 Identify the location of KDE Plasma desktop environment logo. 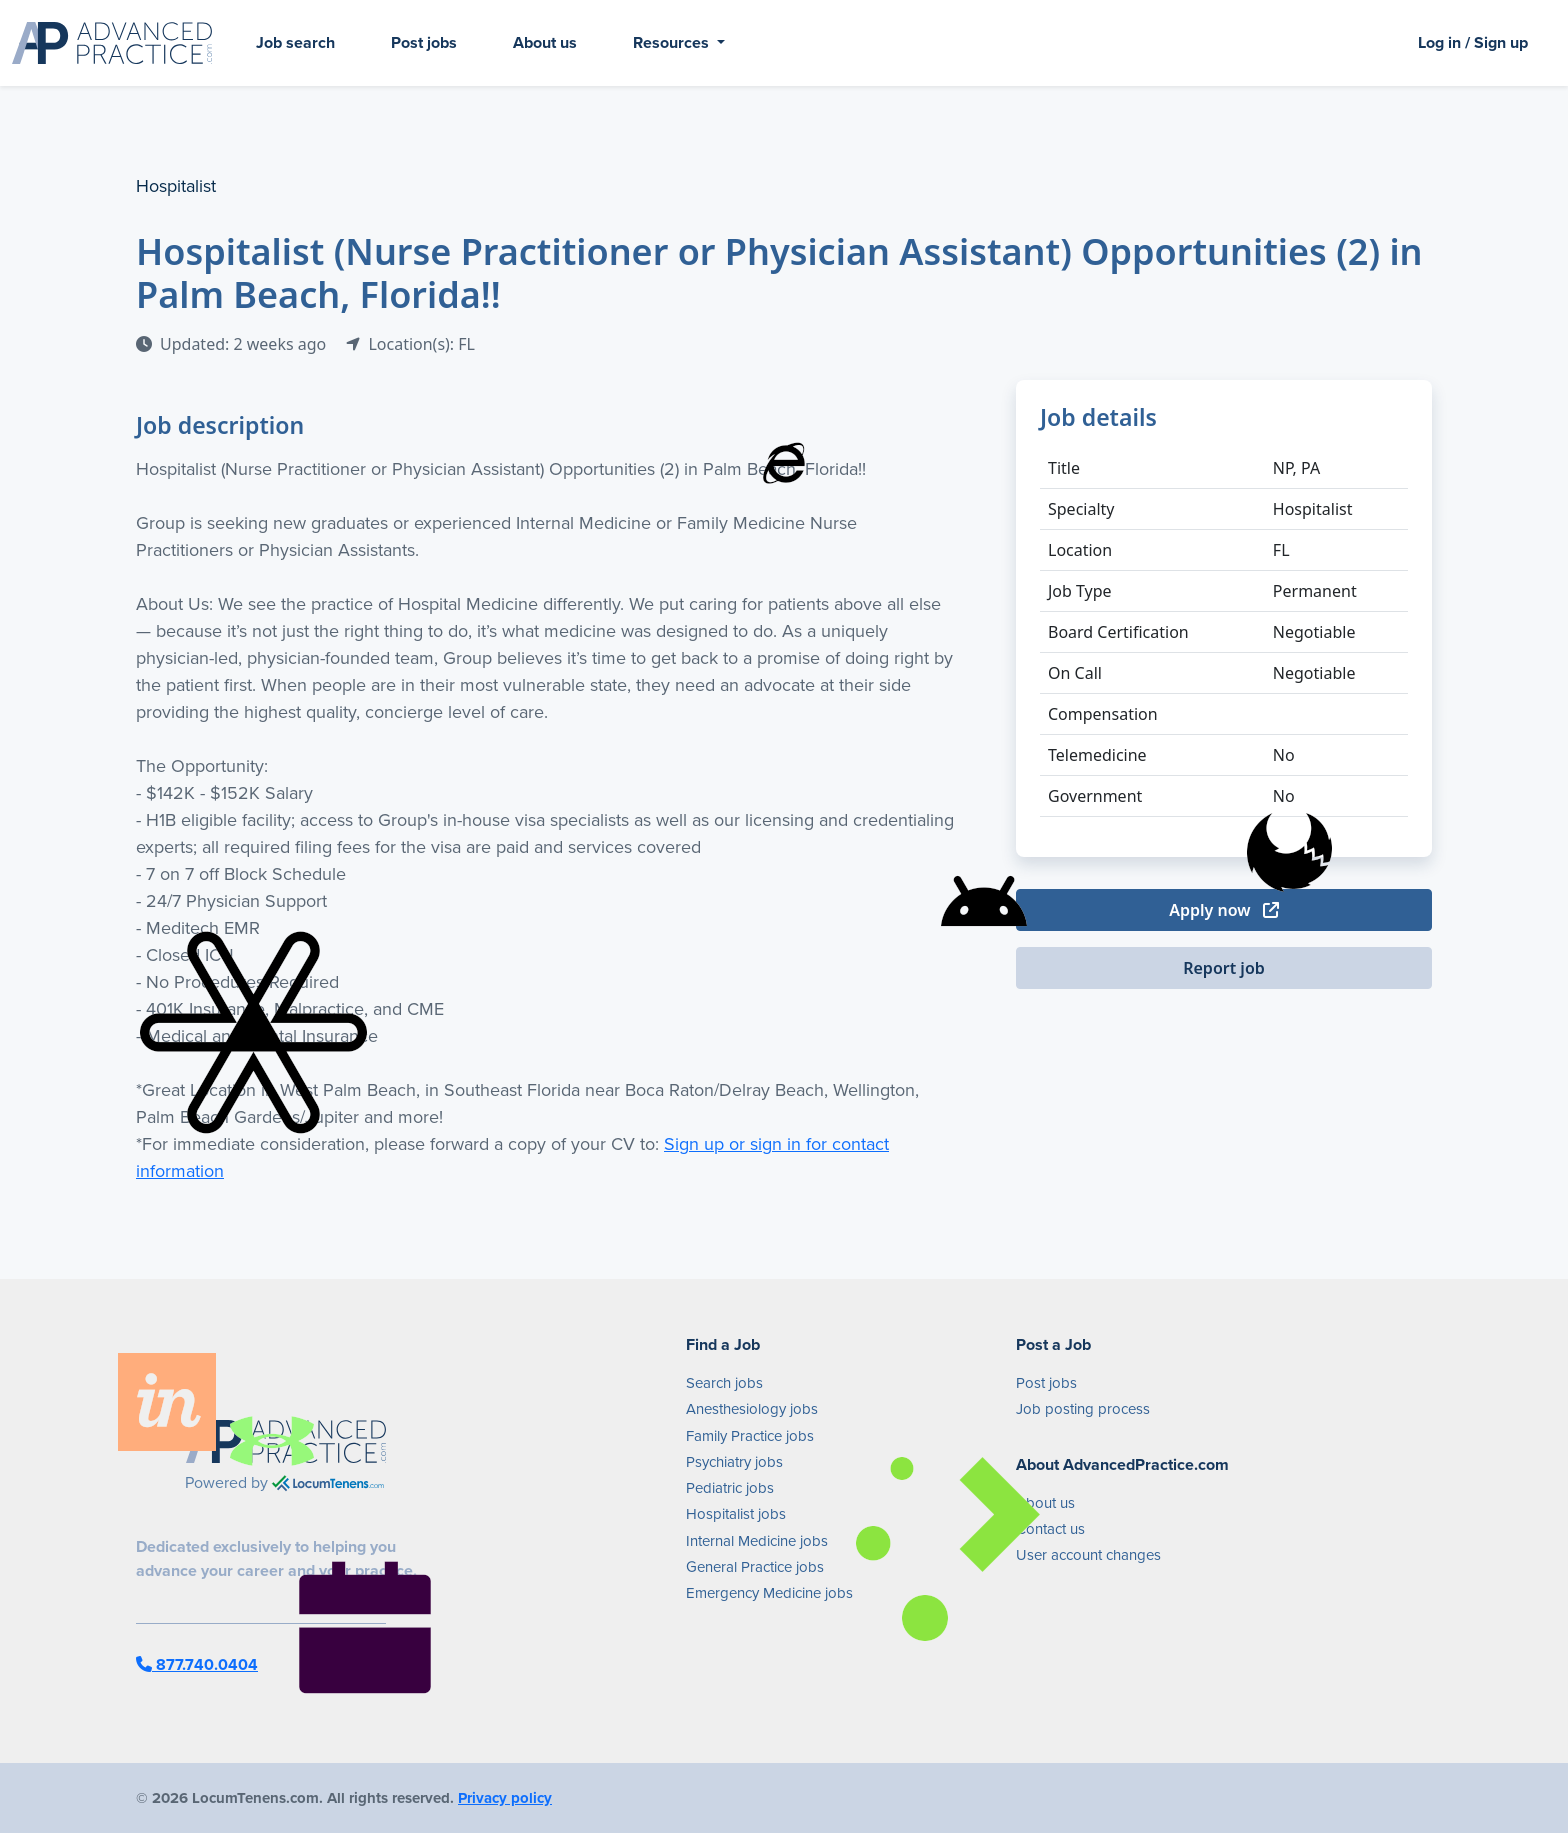
(948, 1549).